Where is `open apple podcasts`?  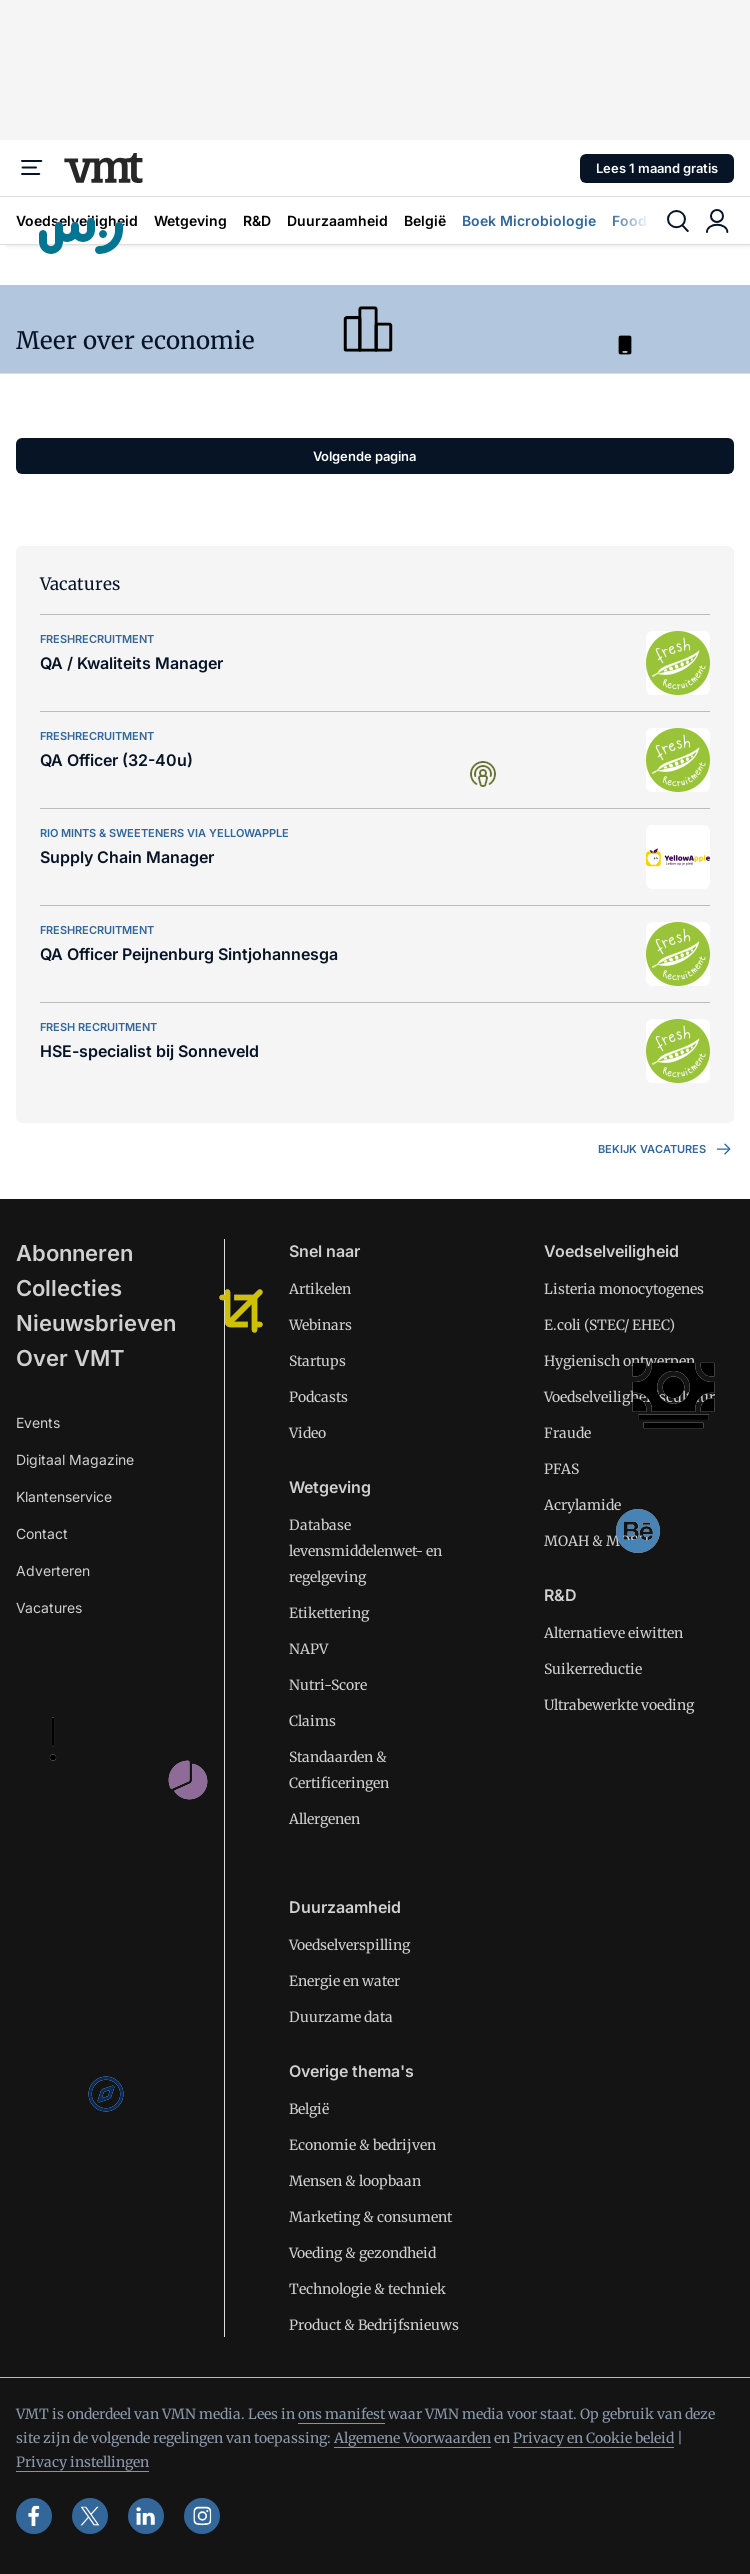
open apple podcasts is located at coordinates (483, 774).